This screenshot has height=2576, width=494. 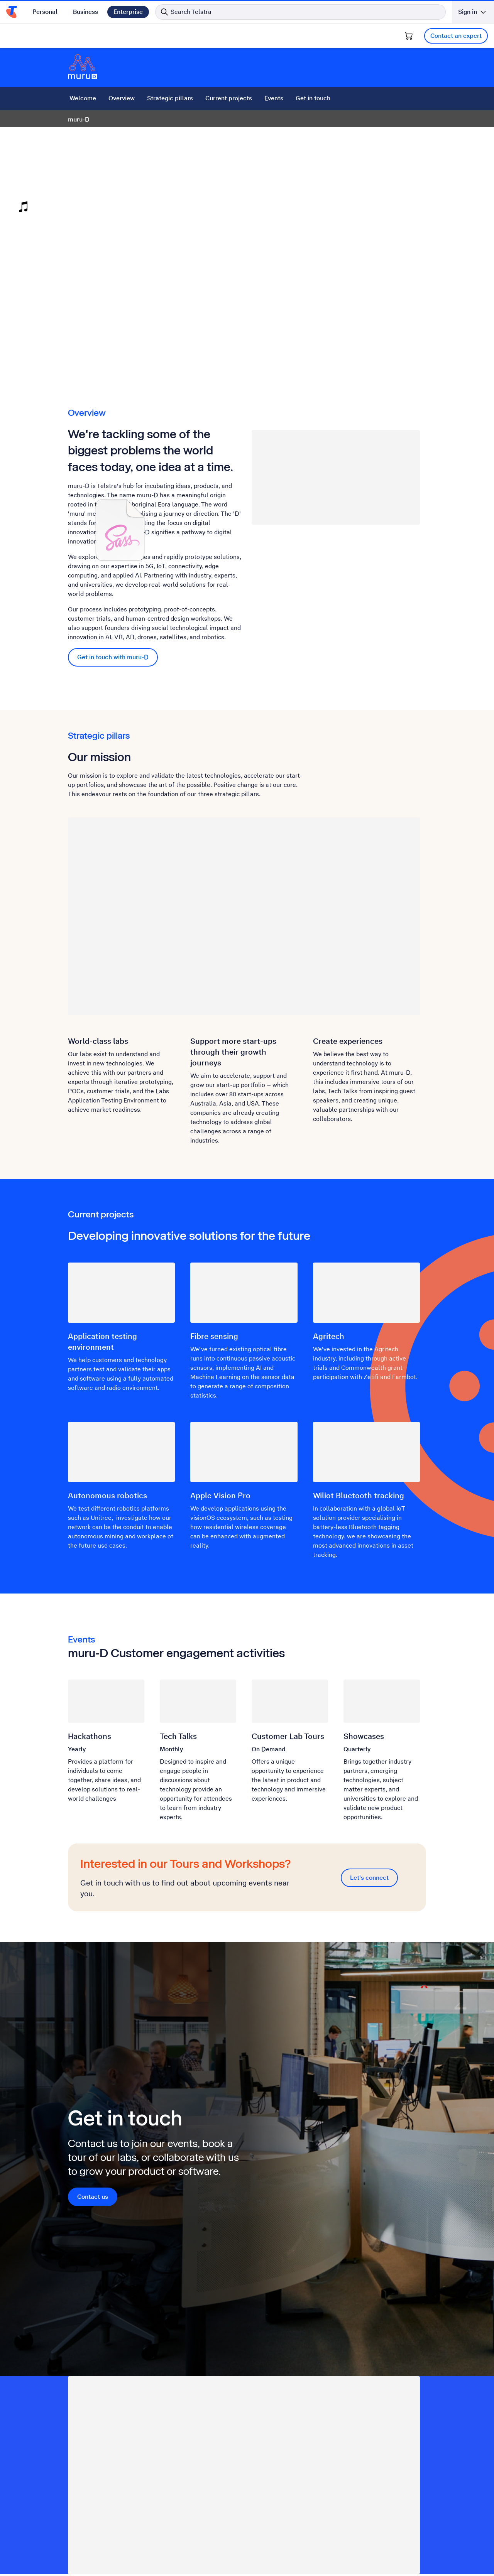 I want to click on access your music folder in the sidebar, so click(x=24, y=207).